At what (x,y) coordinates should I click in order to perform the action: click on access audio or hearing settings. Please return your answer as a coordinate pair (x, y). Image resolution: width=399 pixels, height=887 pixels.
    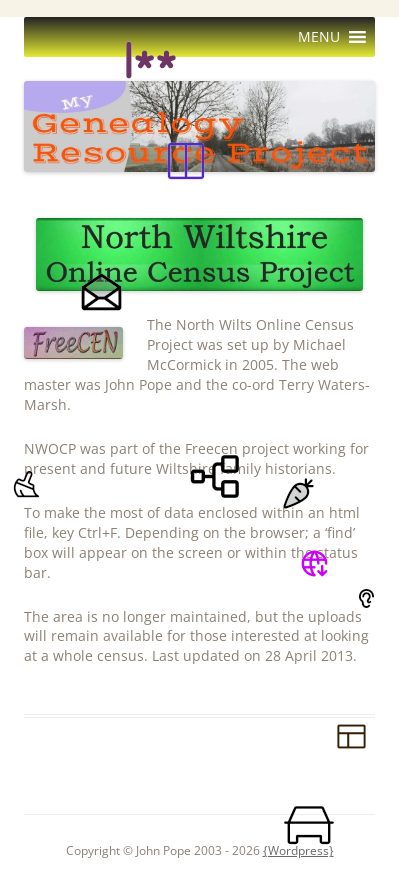
    Looking at the image, I should click on (366, 598).